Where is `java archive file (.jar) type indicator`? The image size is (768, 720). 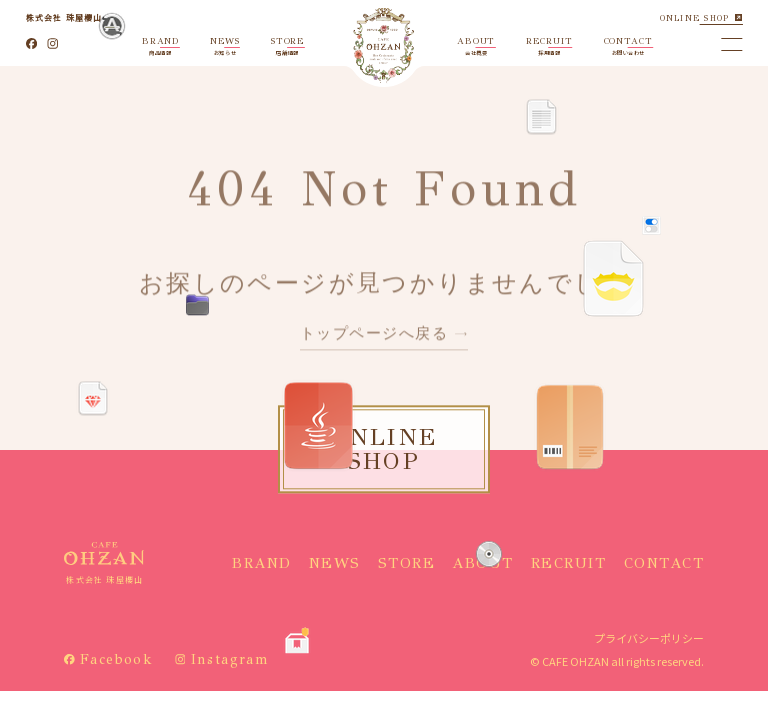
java archive file (.jar) type indicator is located at coordinates (318, 425).